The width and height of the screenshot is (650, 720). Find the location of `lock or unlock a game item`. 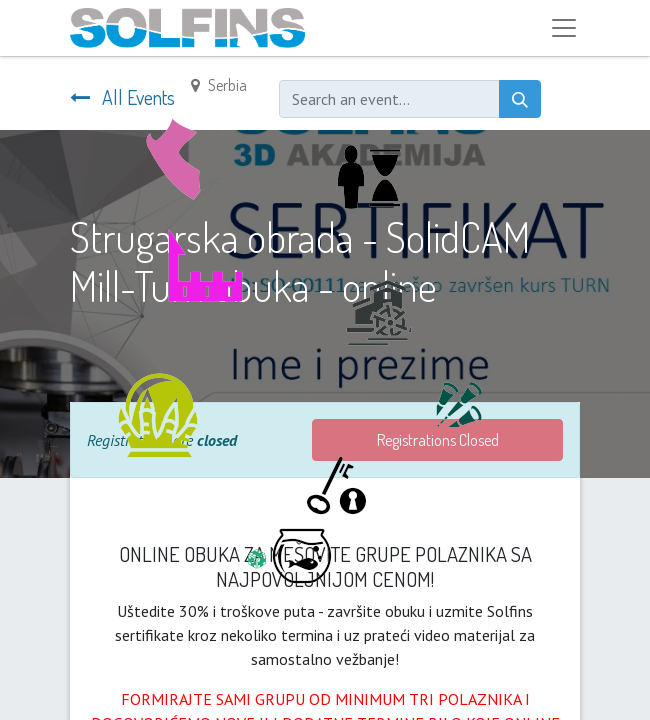

lock or unlock a game item is located at coordinates (336, 485).